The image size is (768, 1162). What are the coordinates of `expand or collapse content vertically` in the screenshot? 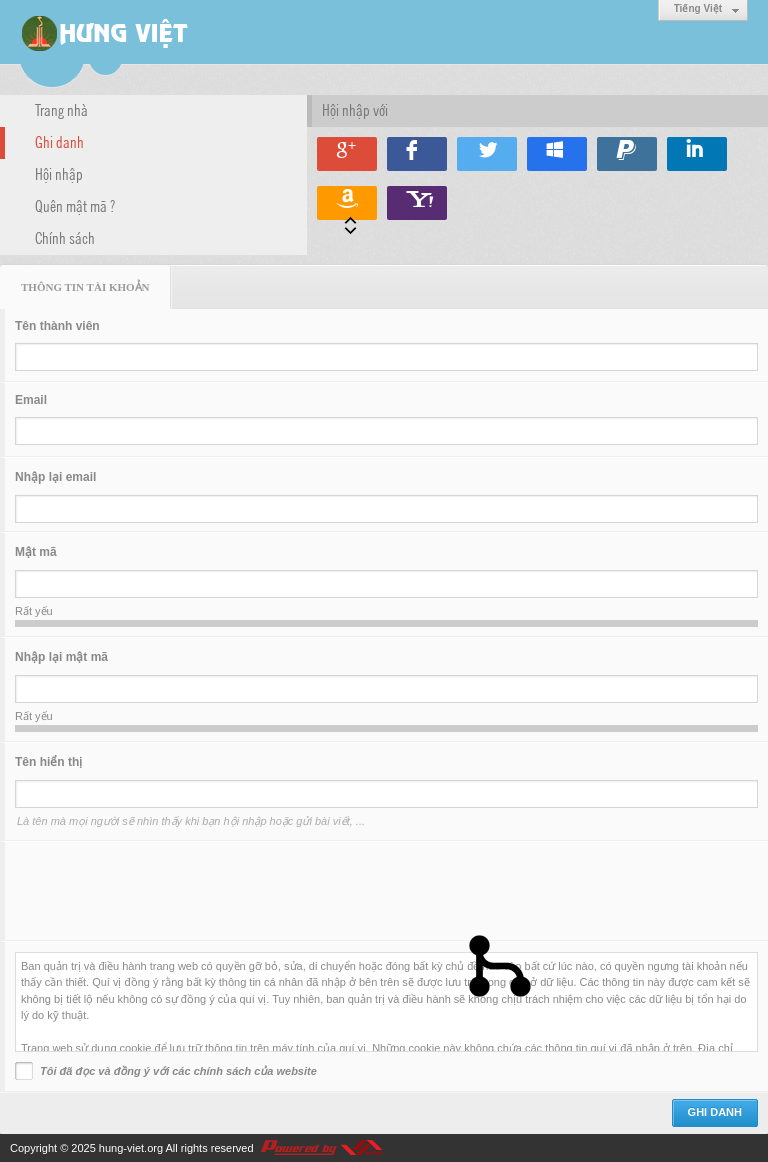 It's located at (350, 225).